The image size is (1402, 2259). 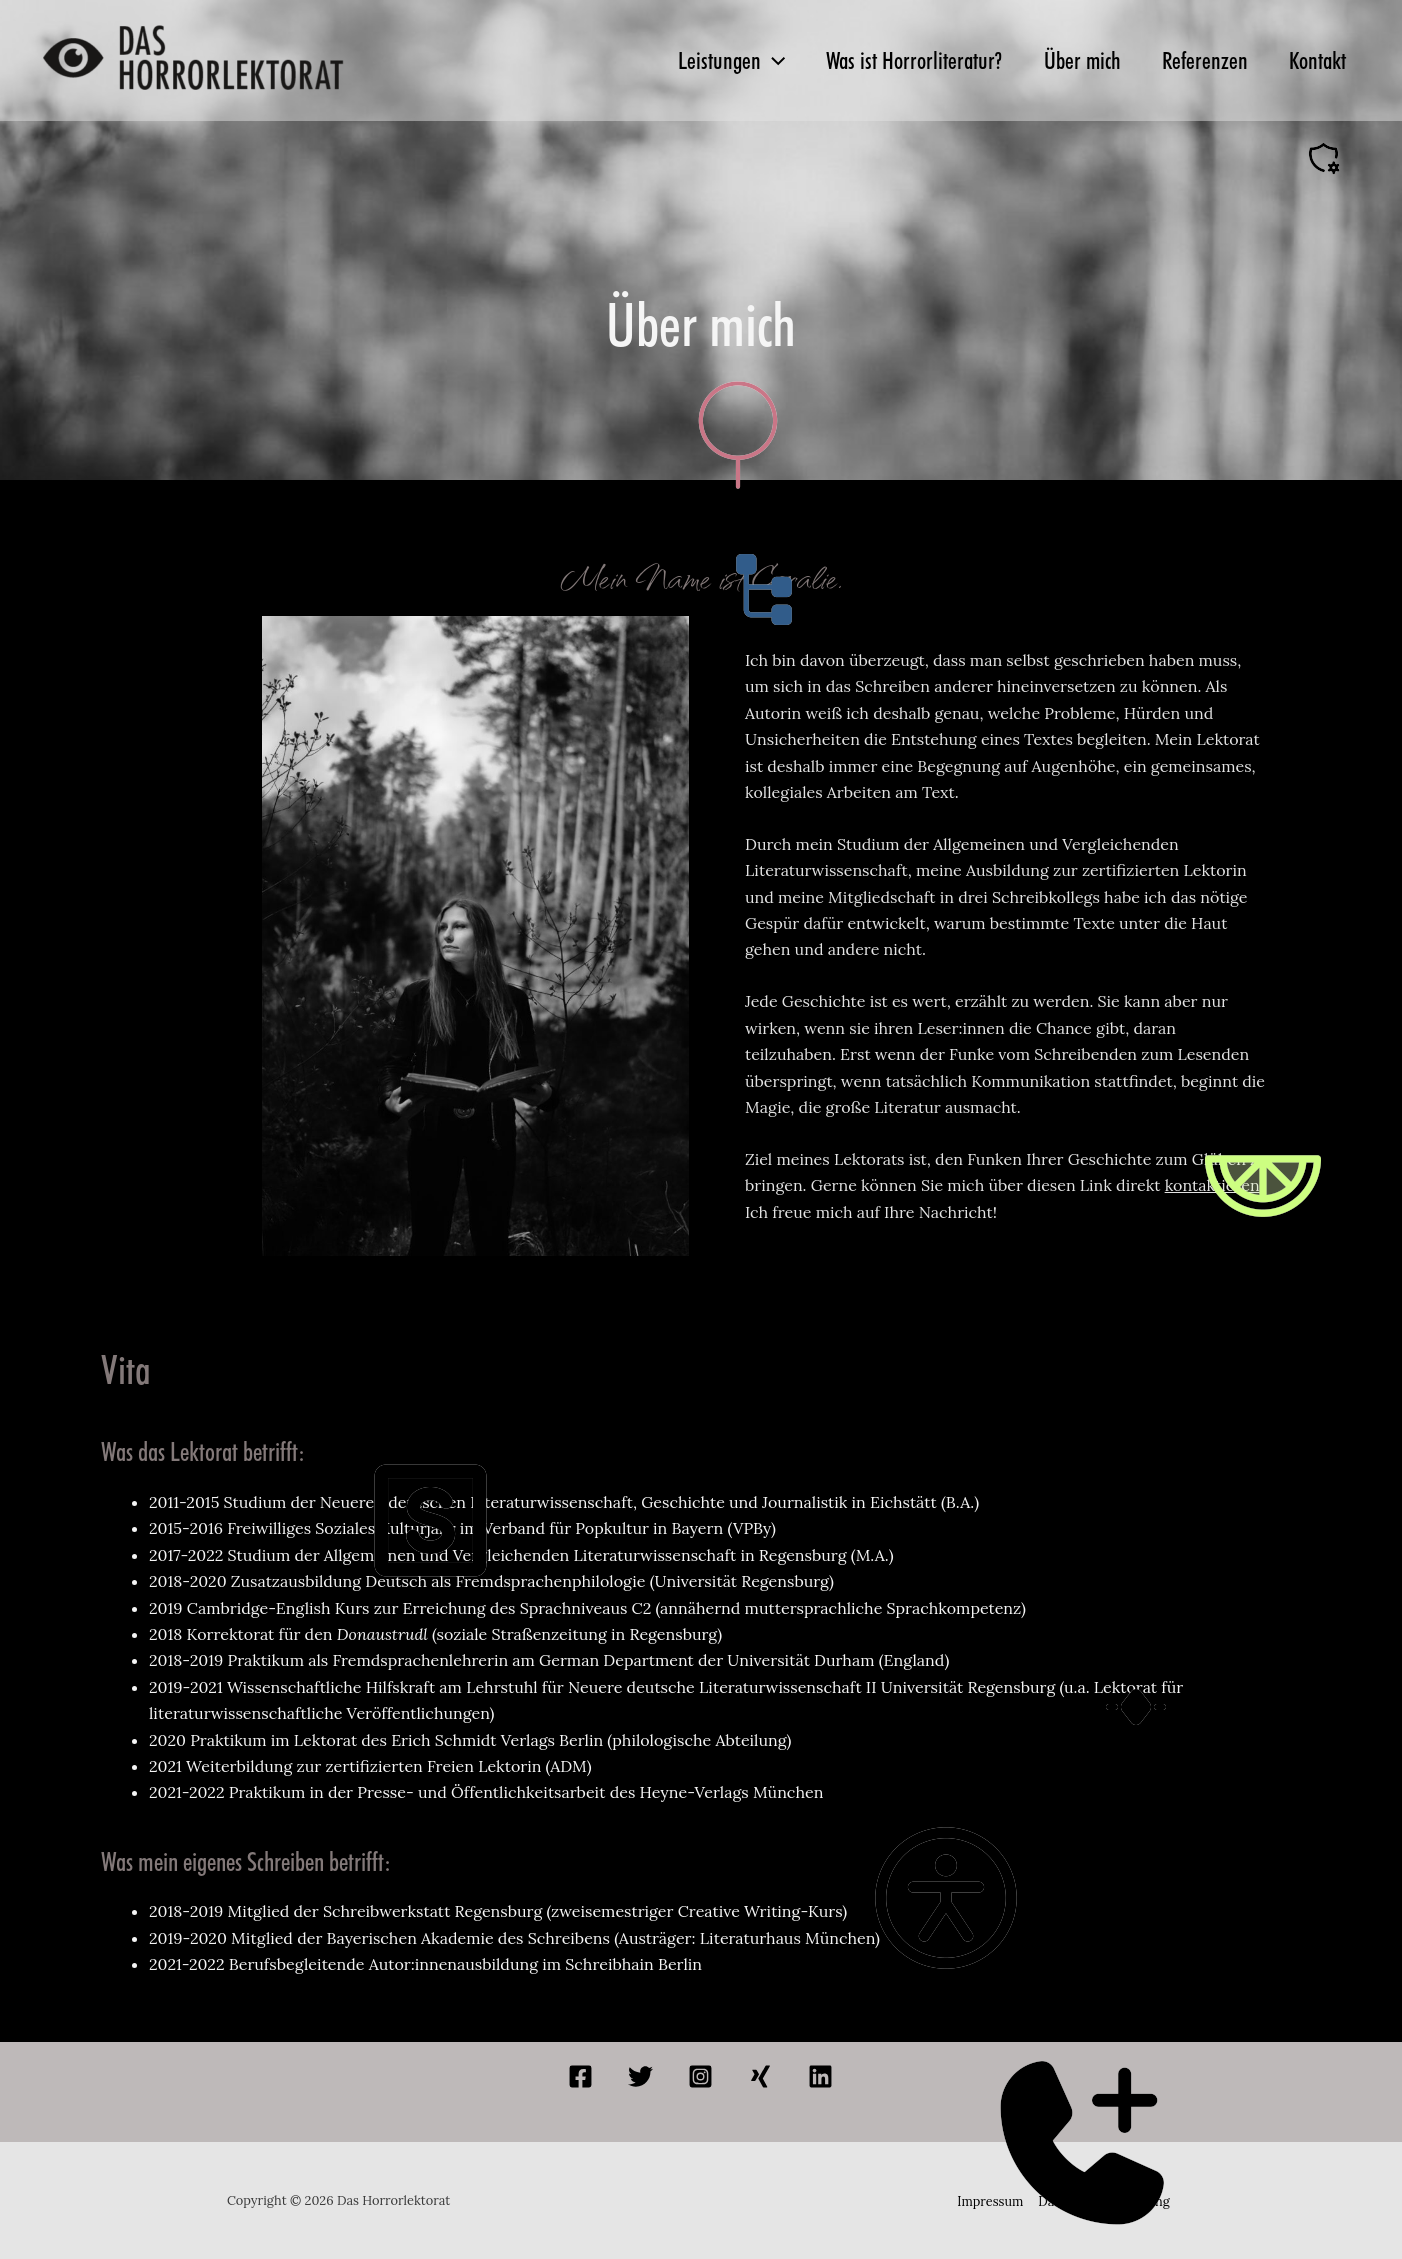 I want to click on view hierarchical folder structure, so click(x=761, y=589).